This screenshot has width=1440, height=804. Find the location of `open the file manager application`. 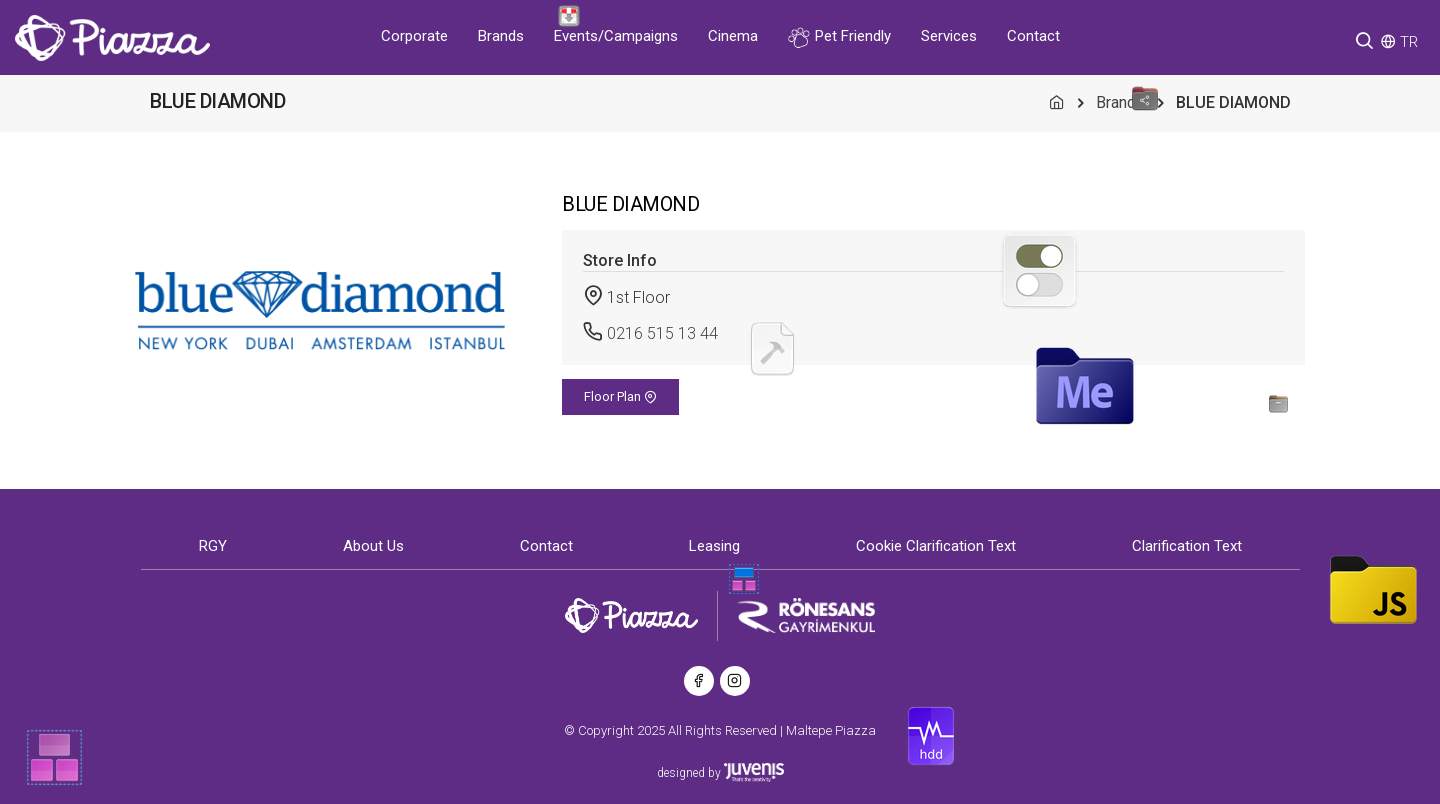

open the file manager application is located at coordinates (1278, 403).